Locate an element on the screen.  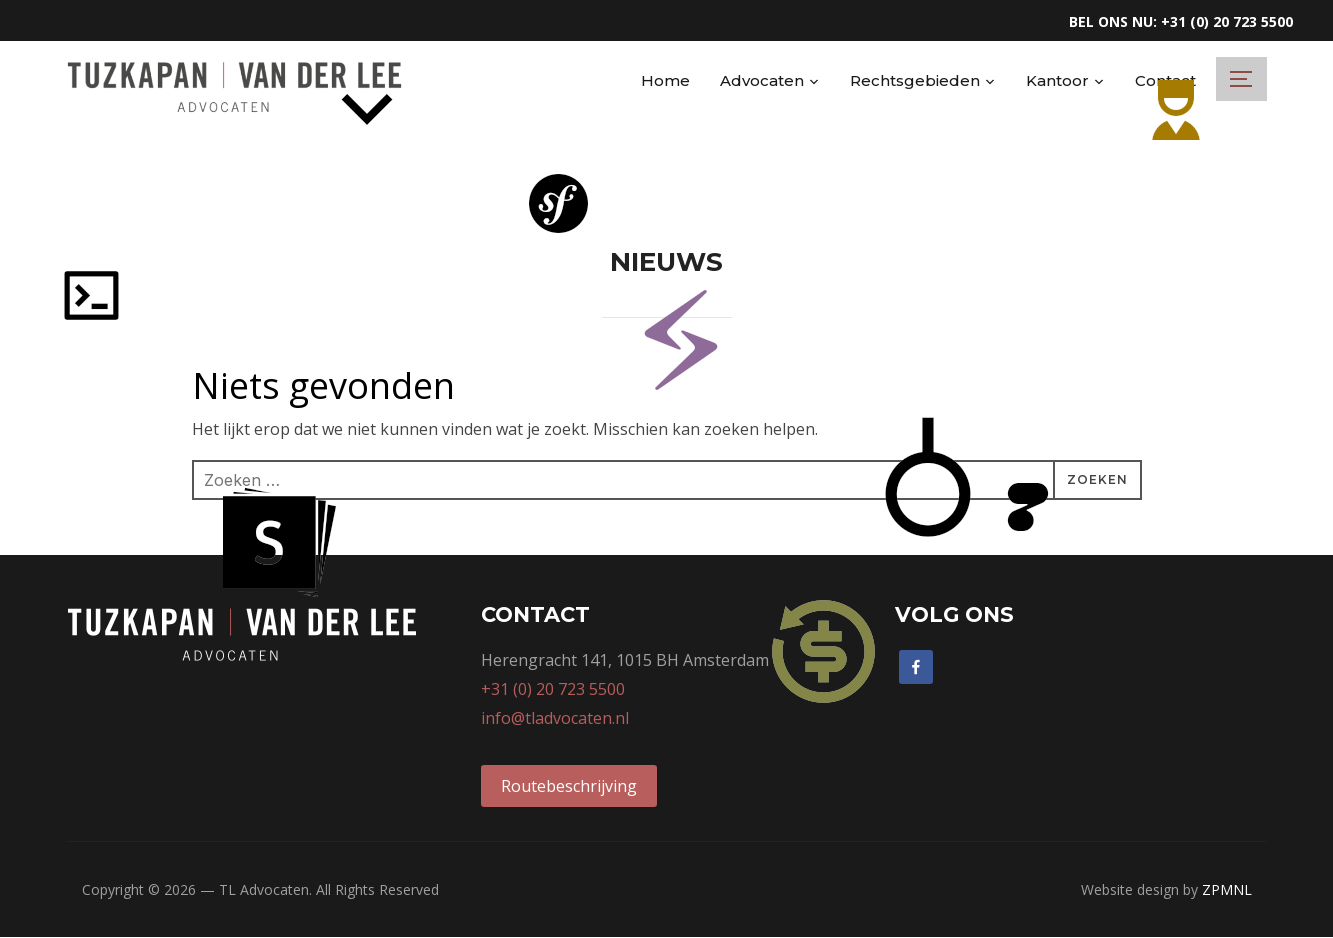
select genderless or non-binary gender option is located at coordinates (928, 480).